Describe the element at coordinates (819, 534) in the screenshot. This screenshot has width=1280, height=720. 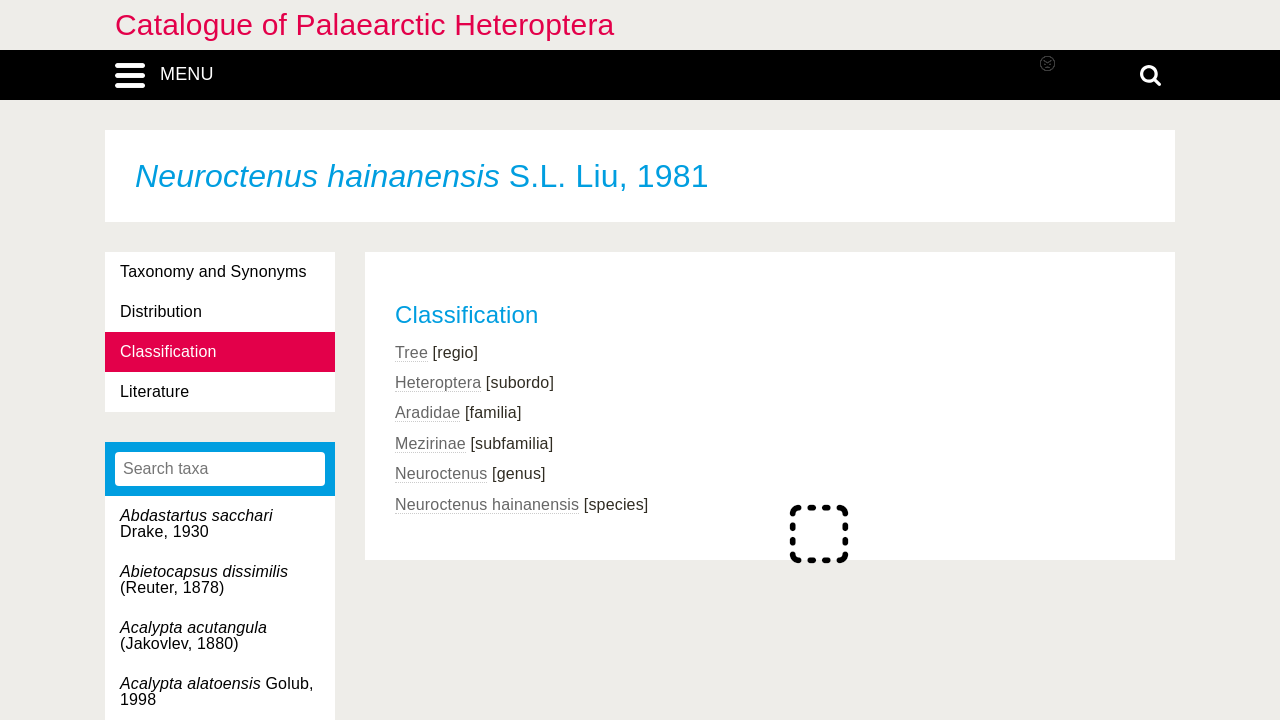
I see `select or define a region` at that location.